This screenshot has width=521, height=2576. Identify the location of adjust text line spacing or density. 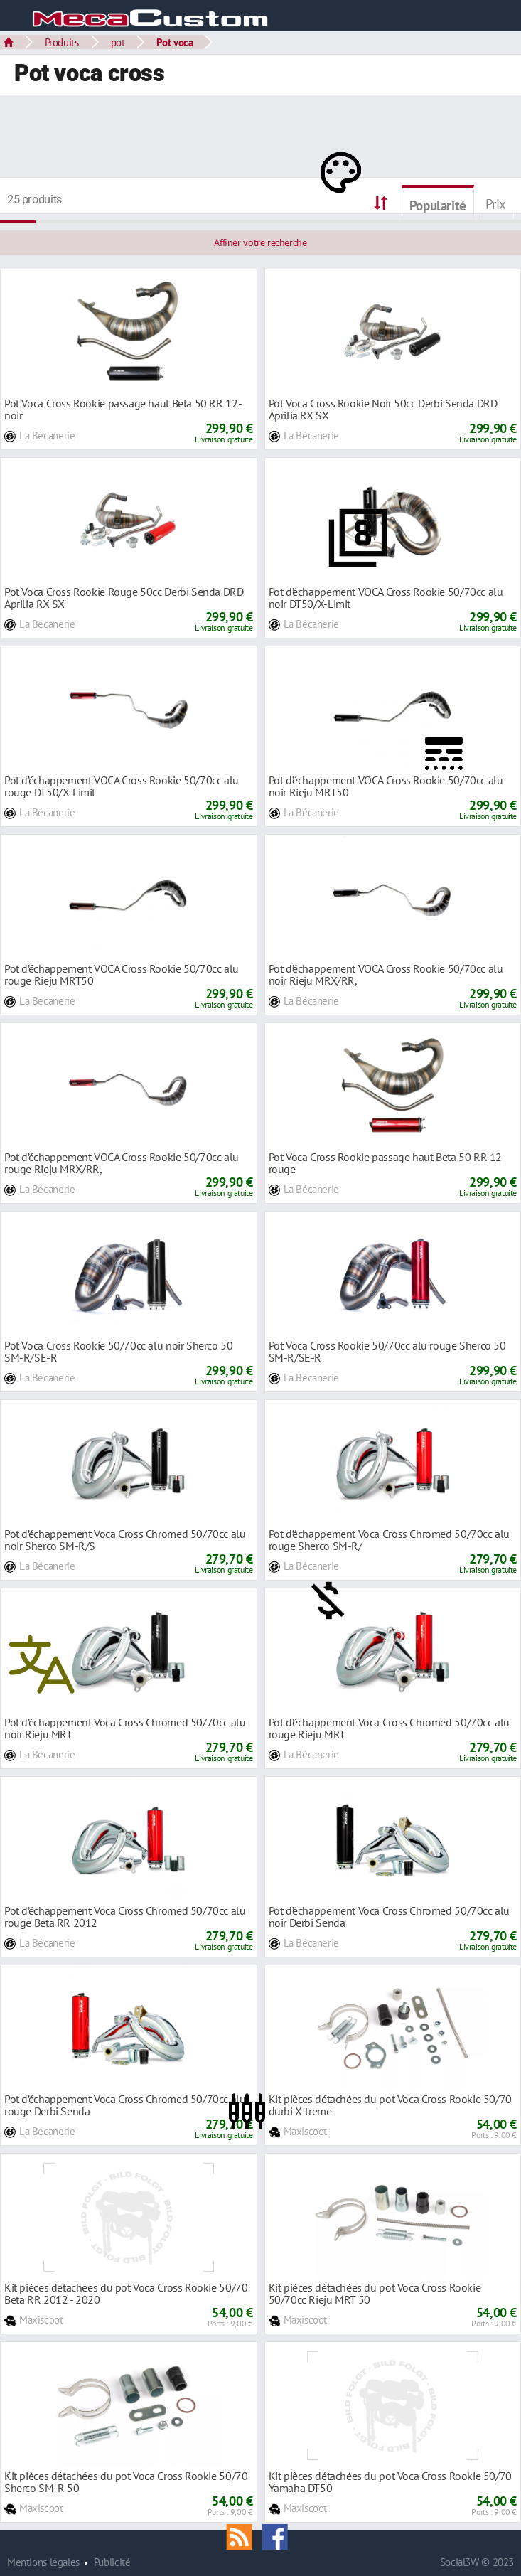
(444, 753).